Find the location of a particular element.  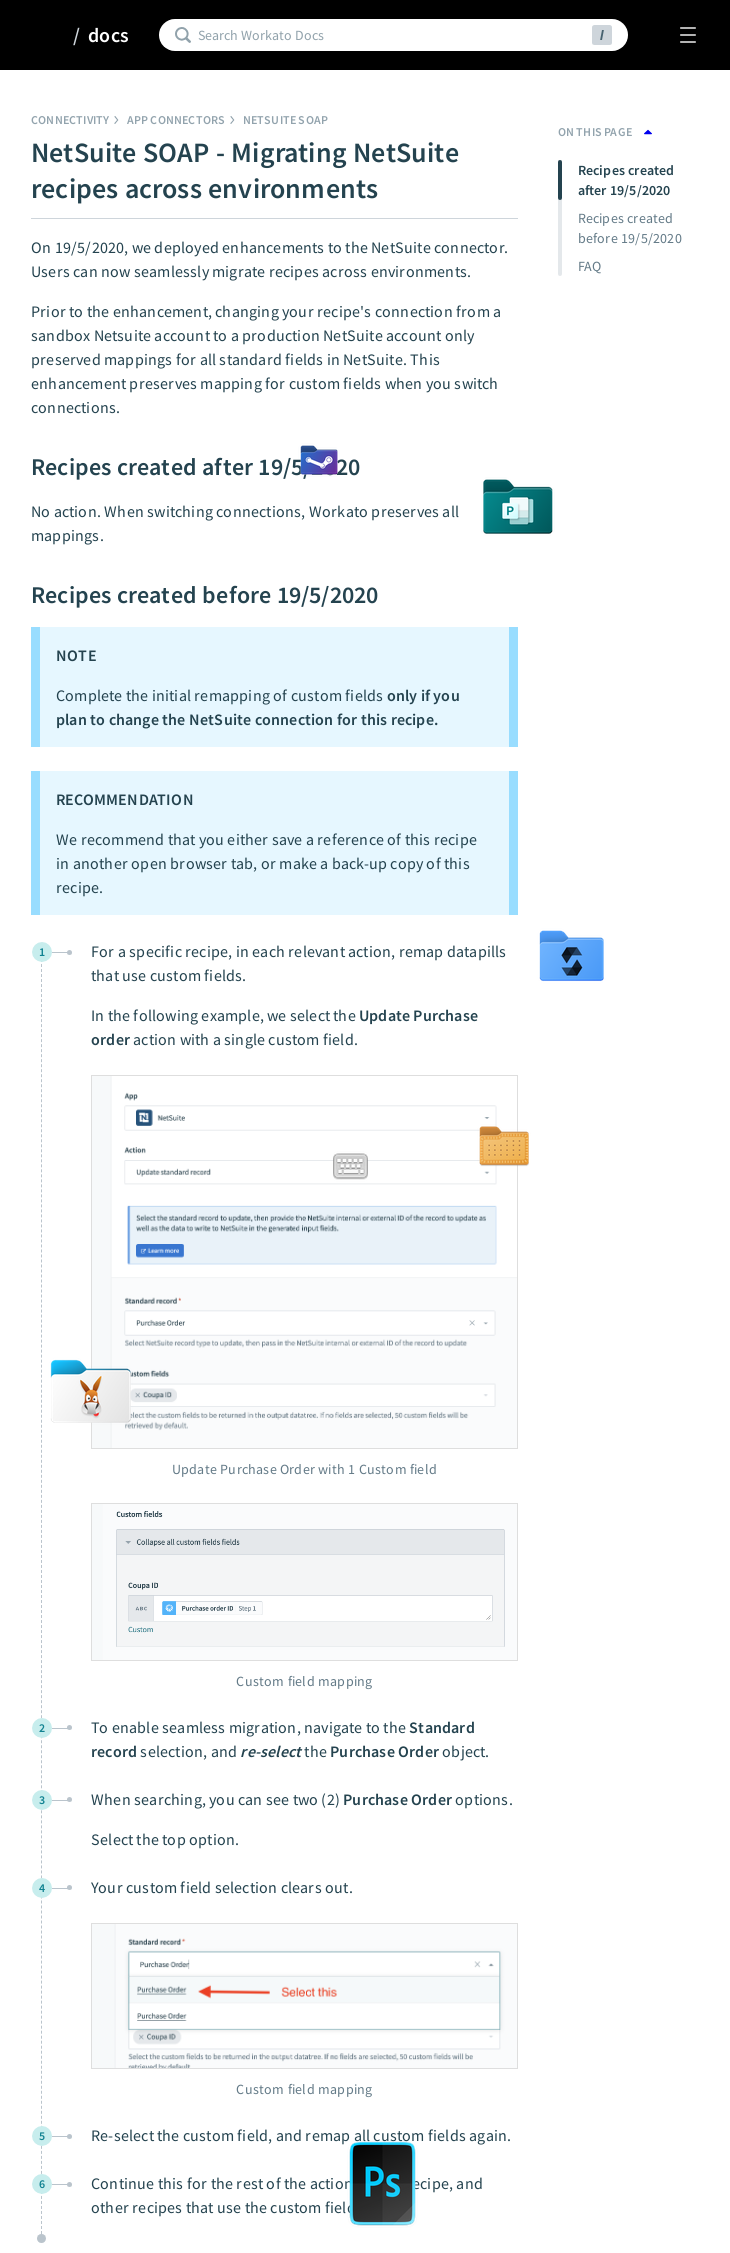

folder containing solidity smart contract files is located at coordinates (571, 957).